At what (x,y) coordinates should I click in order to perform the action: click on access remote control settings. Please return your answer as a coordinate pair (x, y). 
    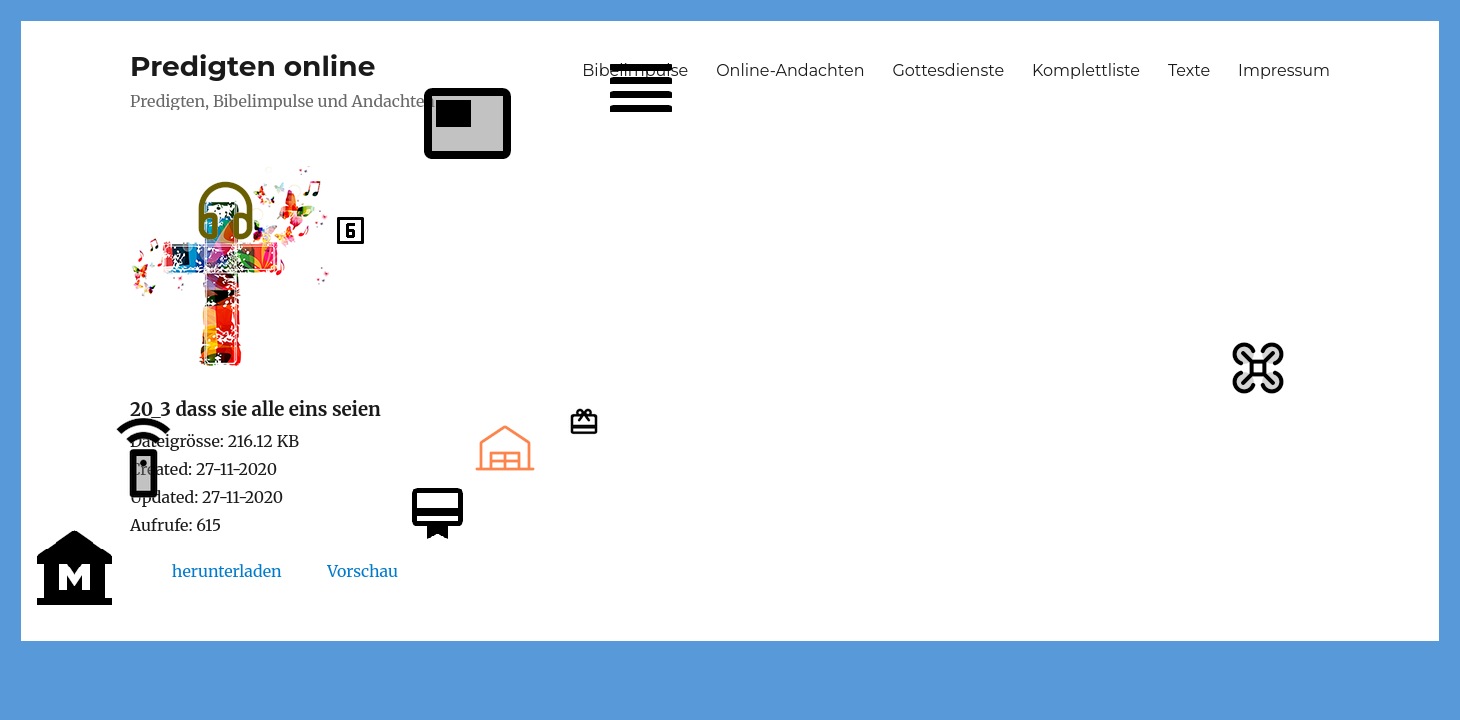
    Looking at the image, I should click on (143, 459).